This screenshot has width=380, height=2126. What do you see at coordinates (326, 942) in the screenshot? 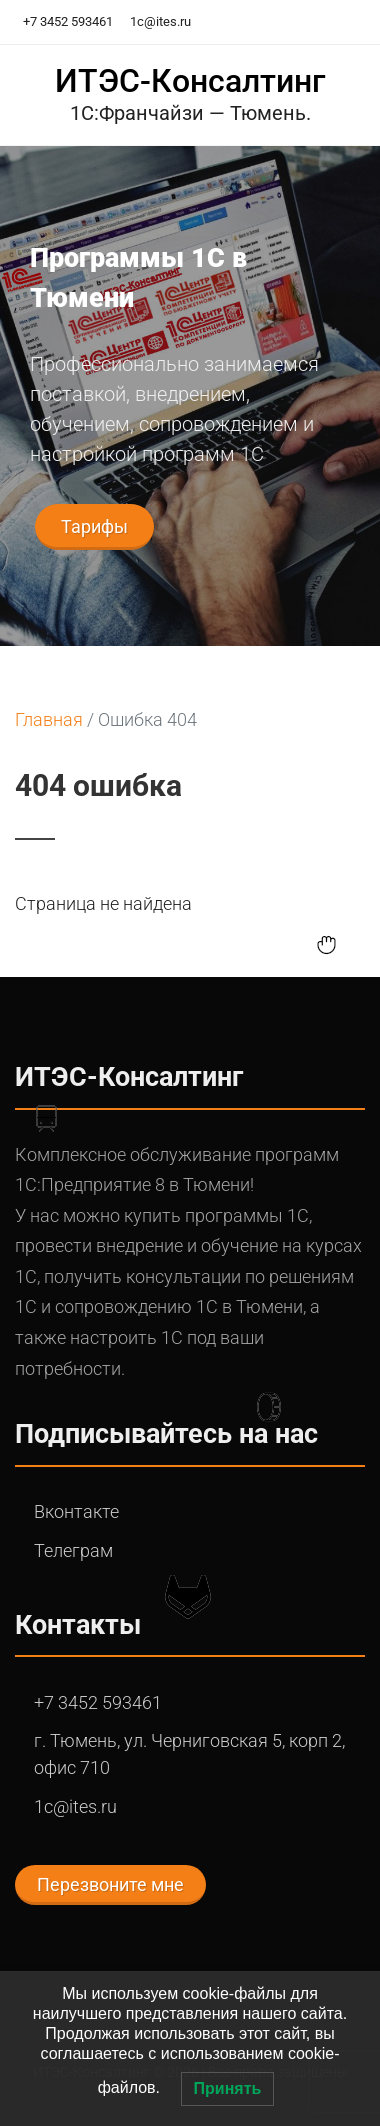
I see `drag to reorder or move an item` at bounding box center [326, 942].